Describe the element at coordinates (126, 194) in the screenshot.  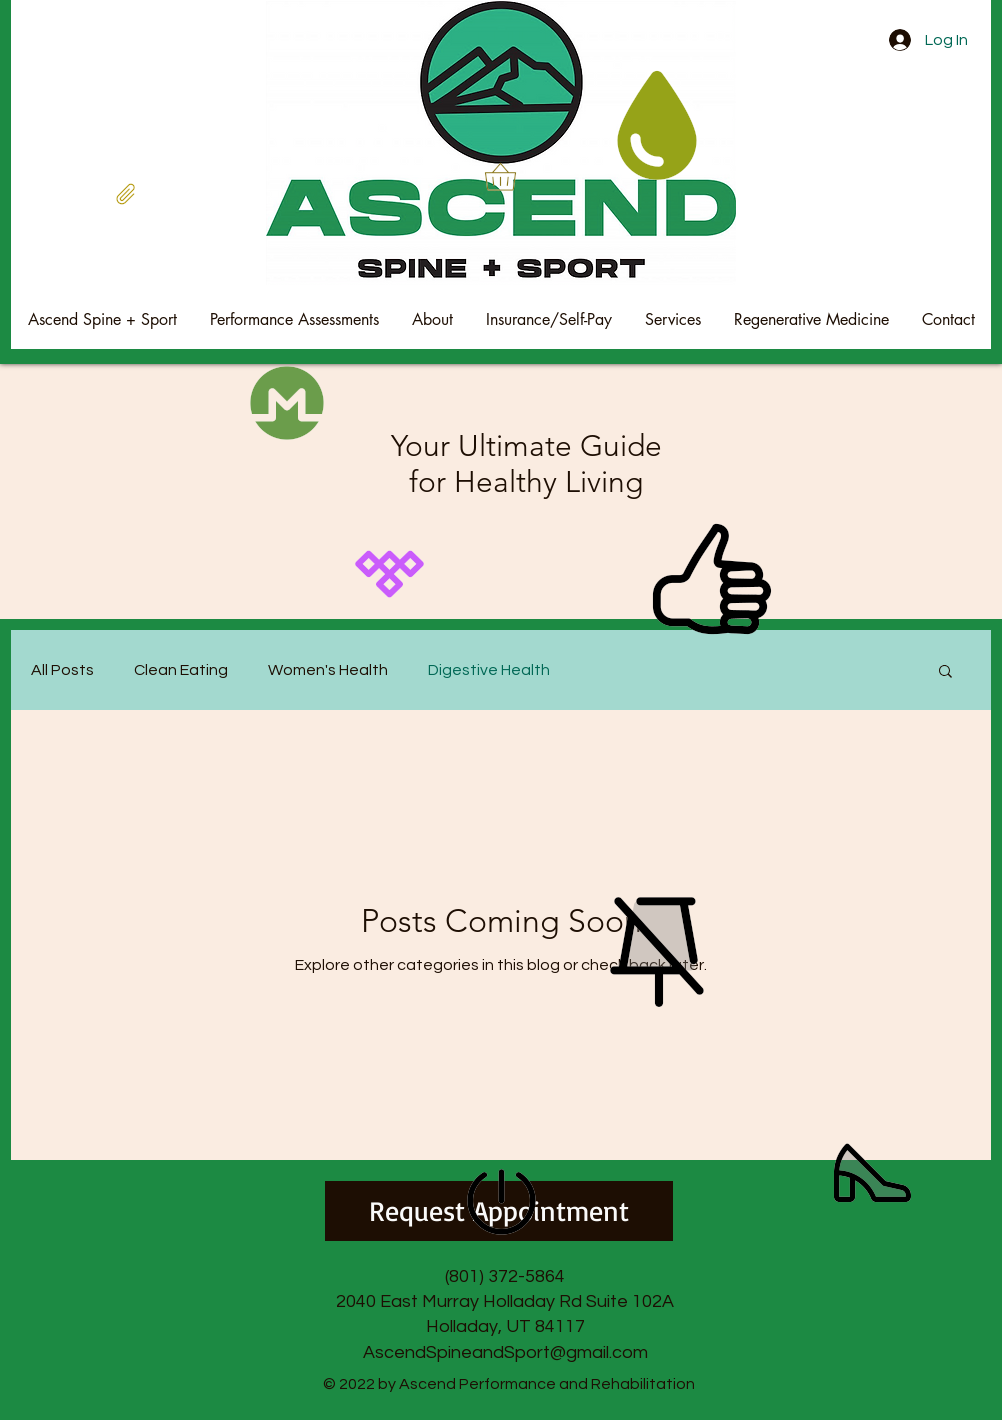
I see `attach a file to your message` at that location.